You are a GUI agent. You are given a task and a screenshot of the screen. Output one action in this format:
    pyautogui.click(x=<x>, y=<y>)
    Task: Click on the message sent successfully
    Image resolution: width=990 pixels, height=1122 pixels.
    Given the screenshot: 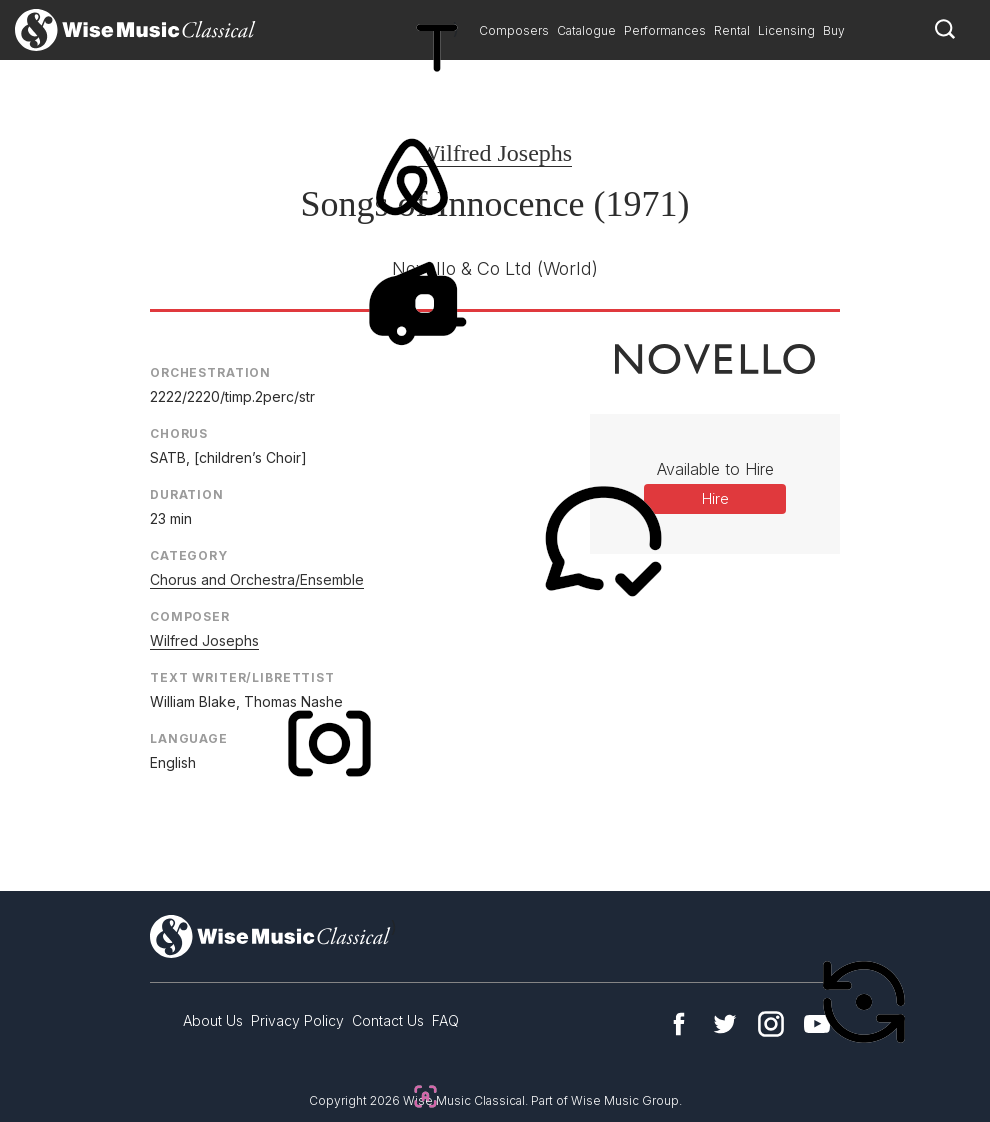 What is the action you would take?
    pyautogui.click(x=603, y=538)
    